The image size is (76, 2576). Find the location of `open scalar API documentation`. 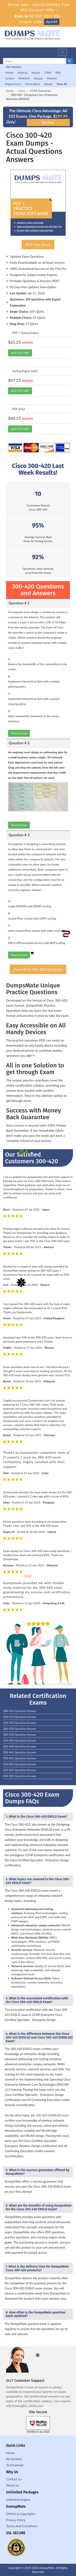

open scalar API documentation is located at coordinates (21, 1282).